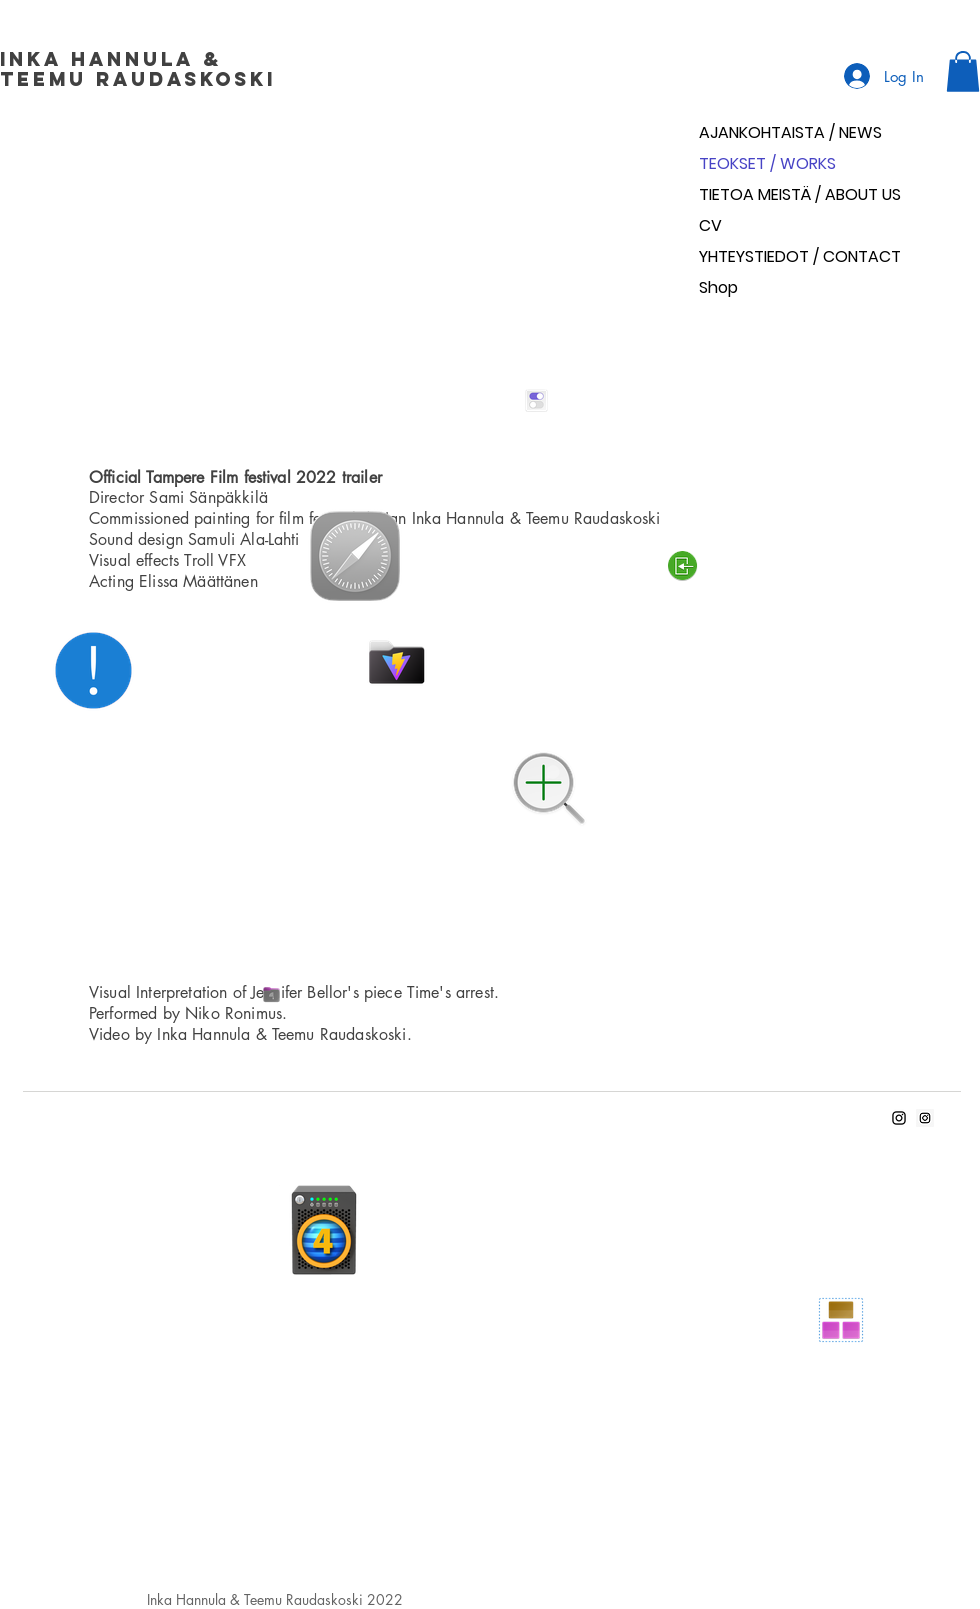 The height and width of the screenshot is (1609, 980). I want to click on log out of the current session, so click(683, 566).